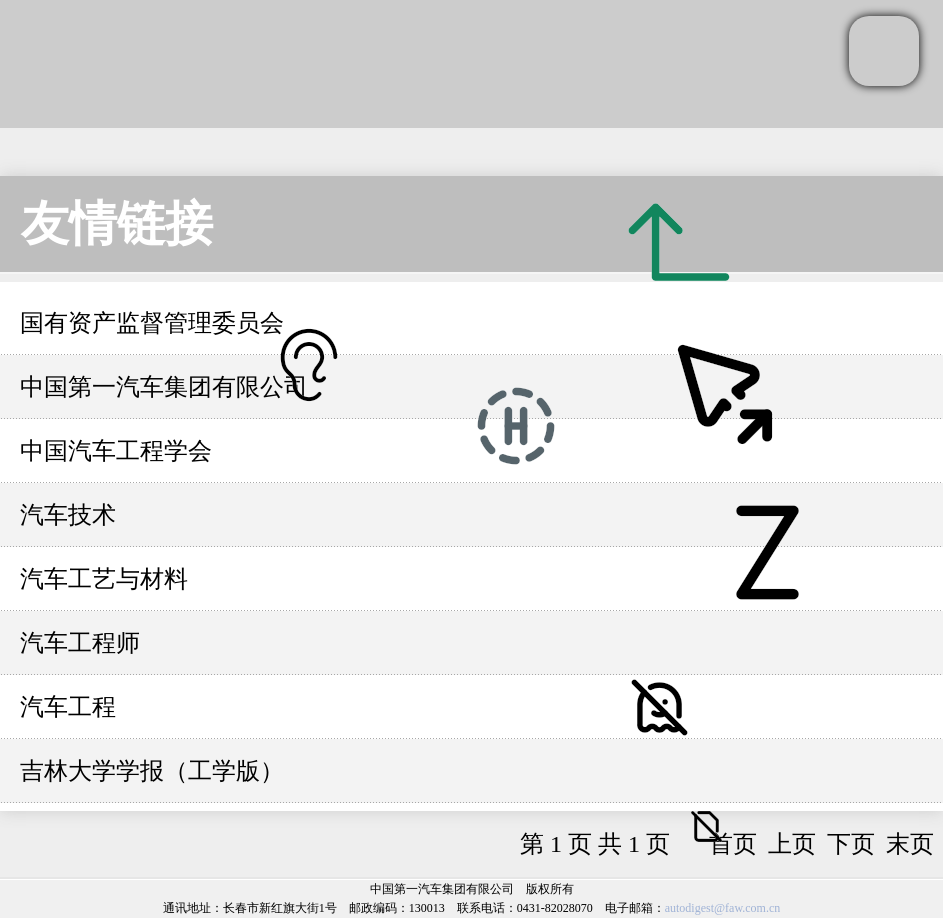  What do you see at coordinates (767, 552) in the screenshot?
I see `alphabetical sorting option for letter Z` at bounding box center [767, 552].